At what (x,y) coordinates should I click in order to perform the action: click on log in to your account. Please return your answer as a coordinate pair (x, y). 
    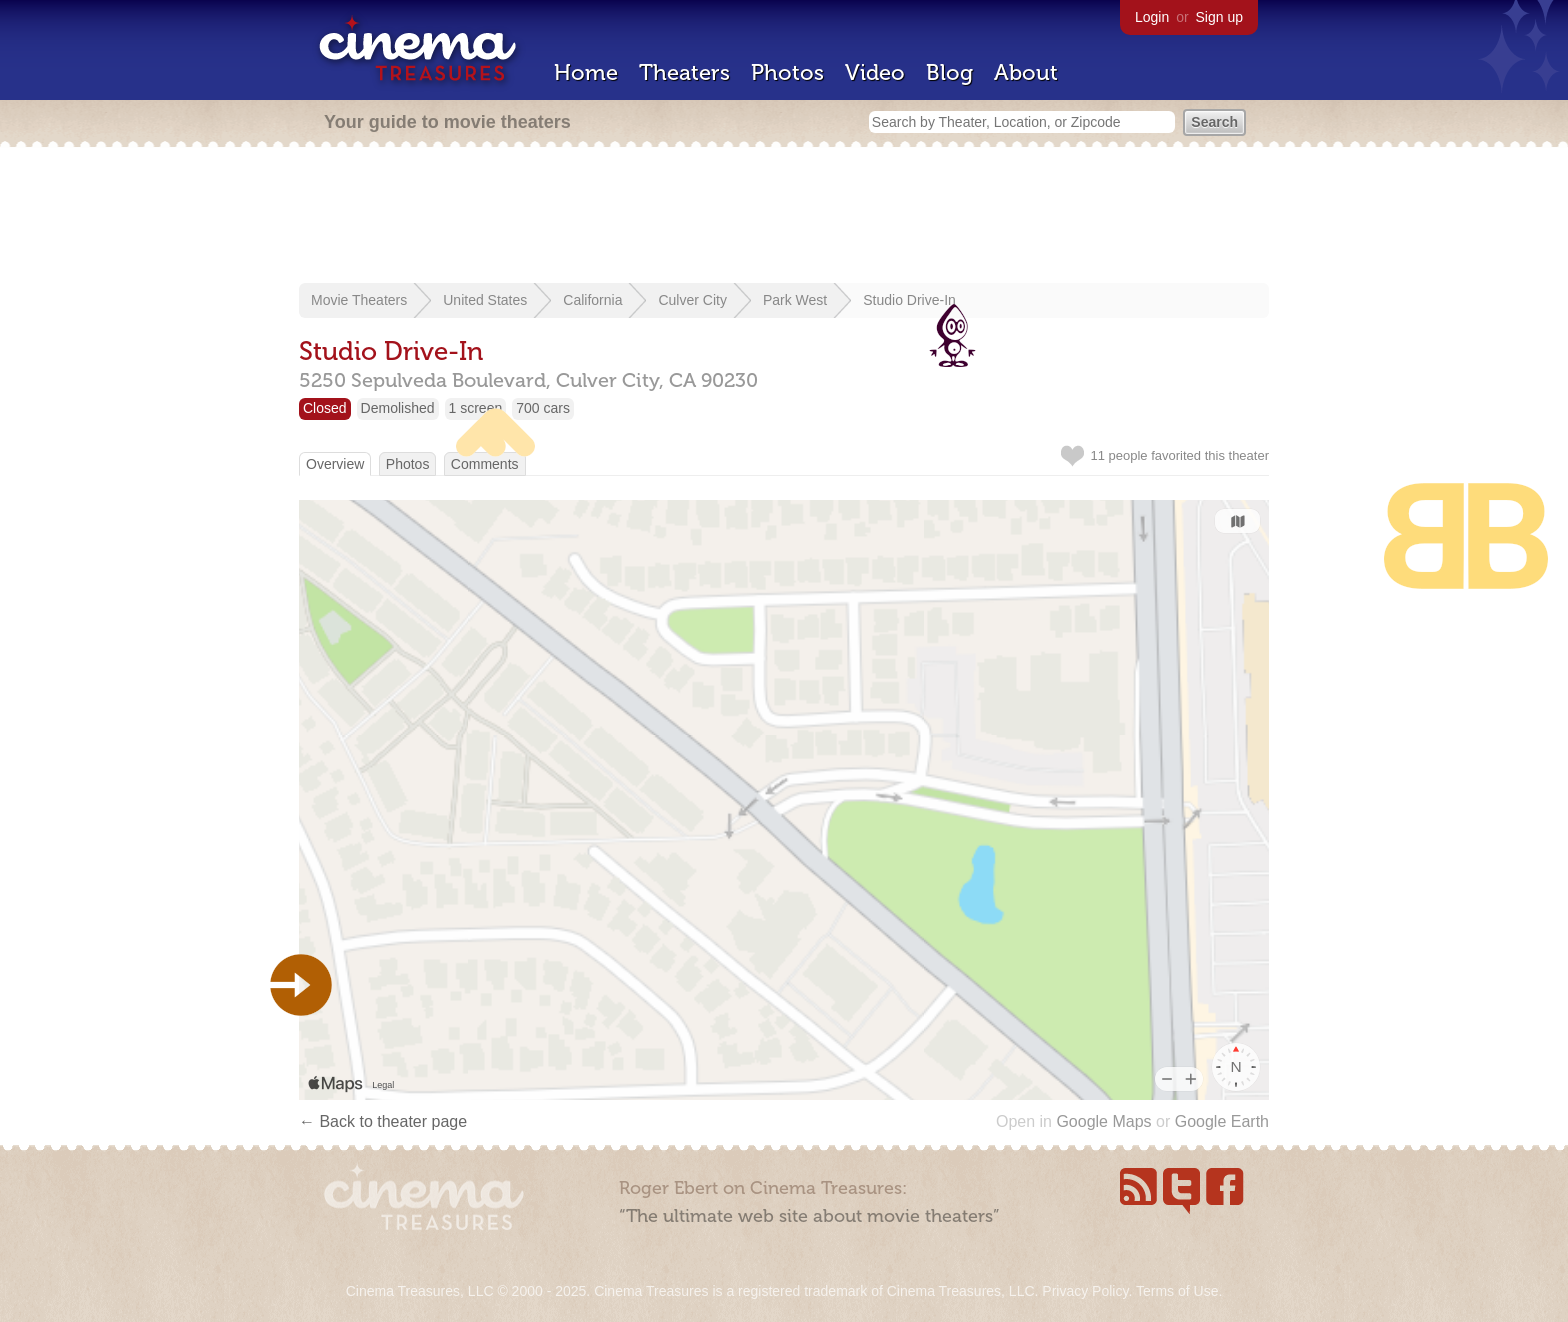
    Looking at the image, I should click on (301, 985).